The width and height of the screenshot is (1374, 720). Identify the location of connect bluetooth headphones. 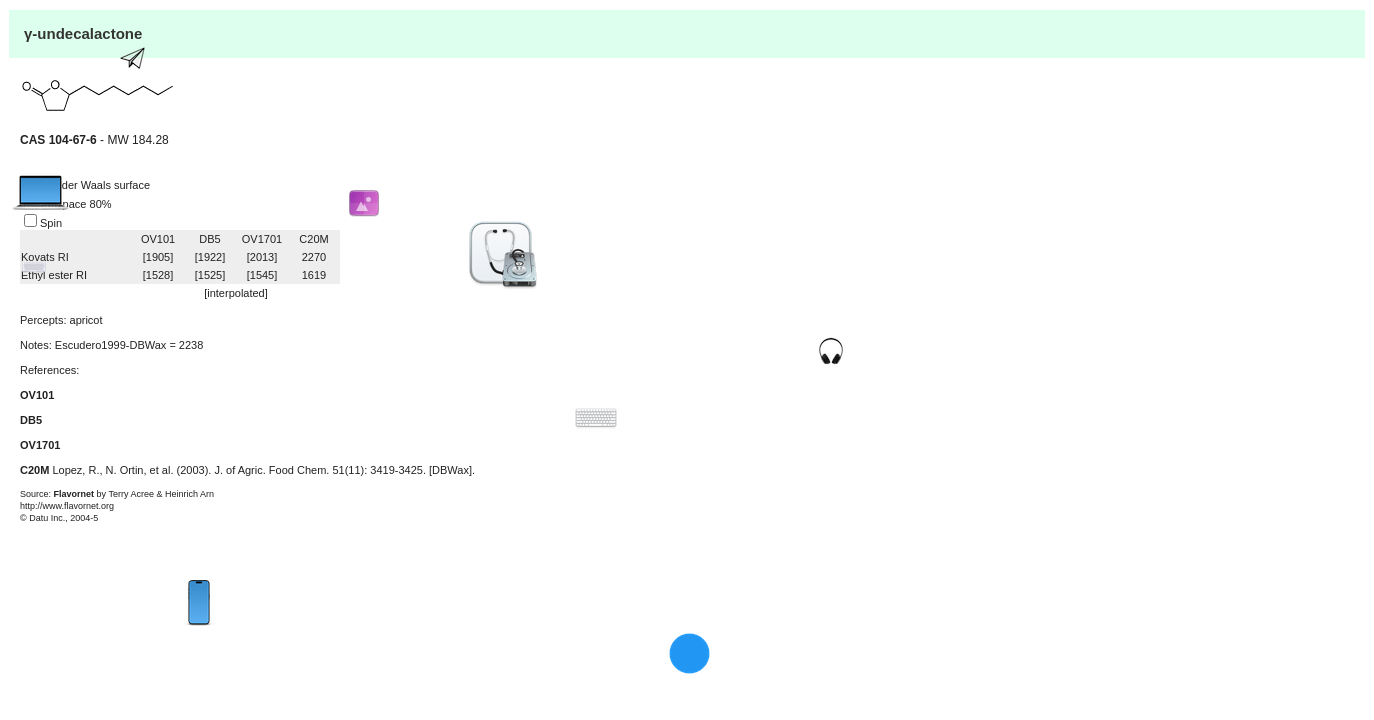
(831, 351).